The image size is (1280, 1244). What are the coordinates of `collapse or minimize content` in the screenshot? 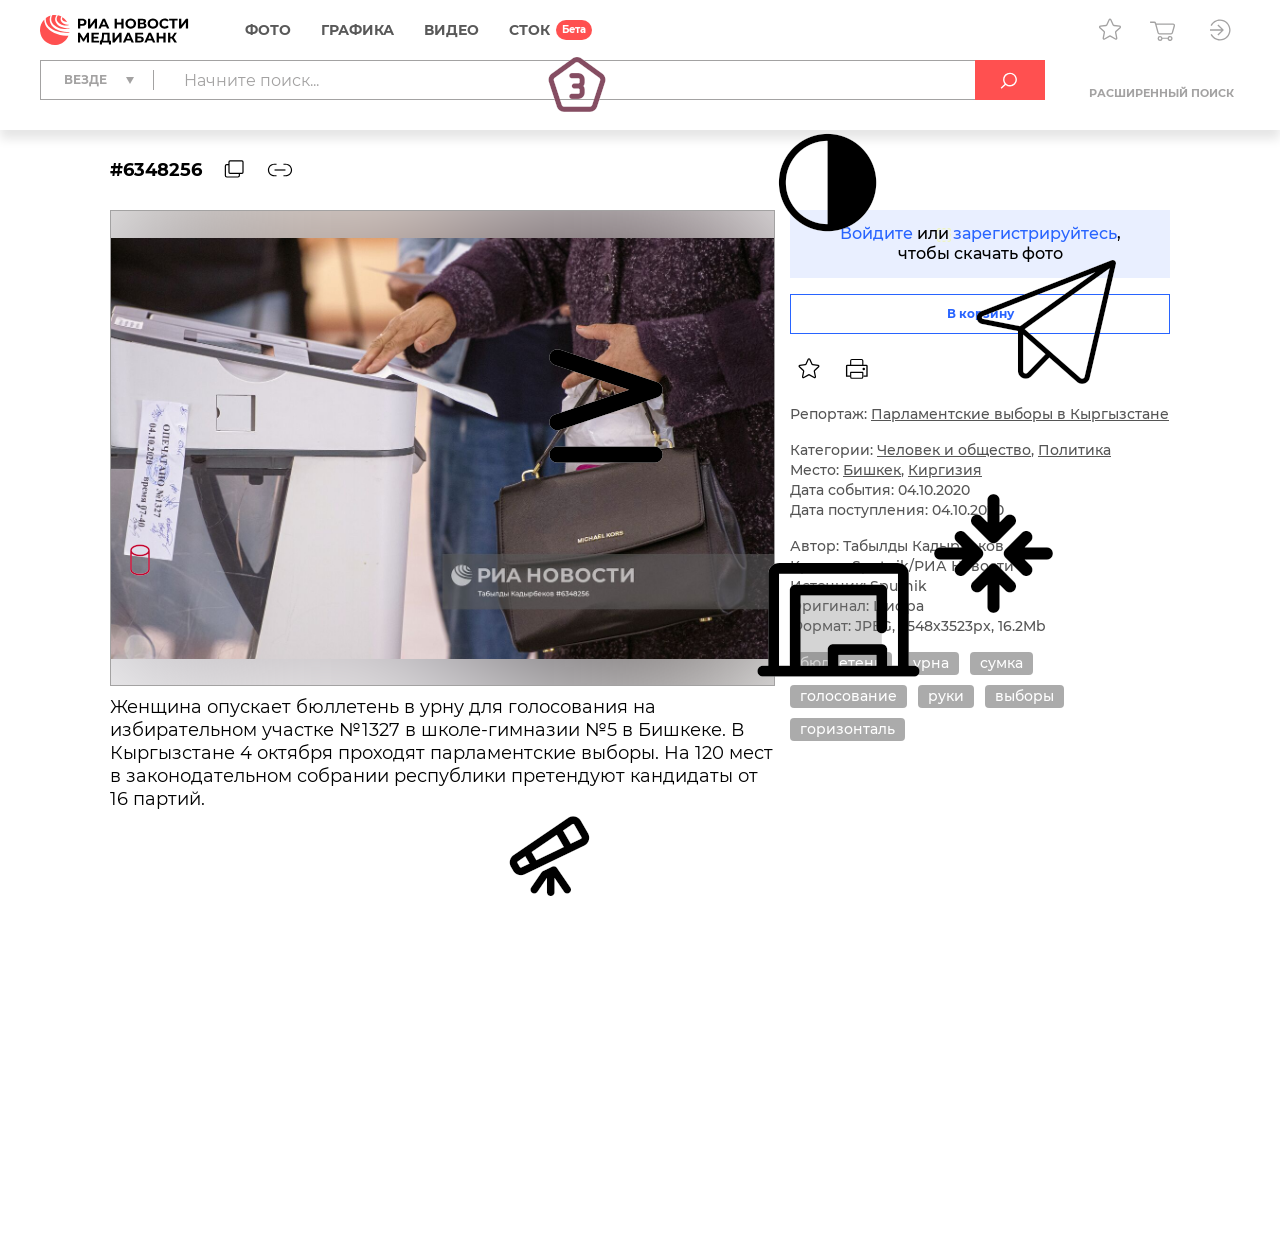 It's located at (993, 553).